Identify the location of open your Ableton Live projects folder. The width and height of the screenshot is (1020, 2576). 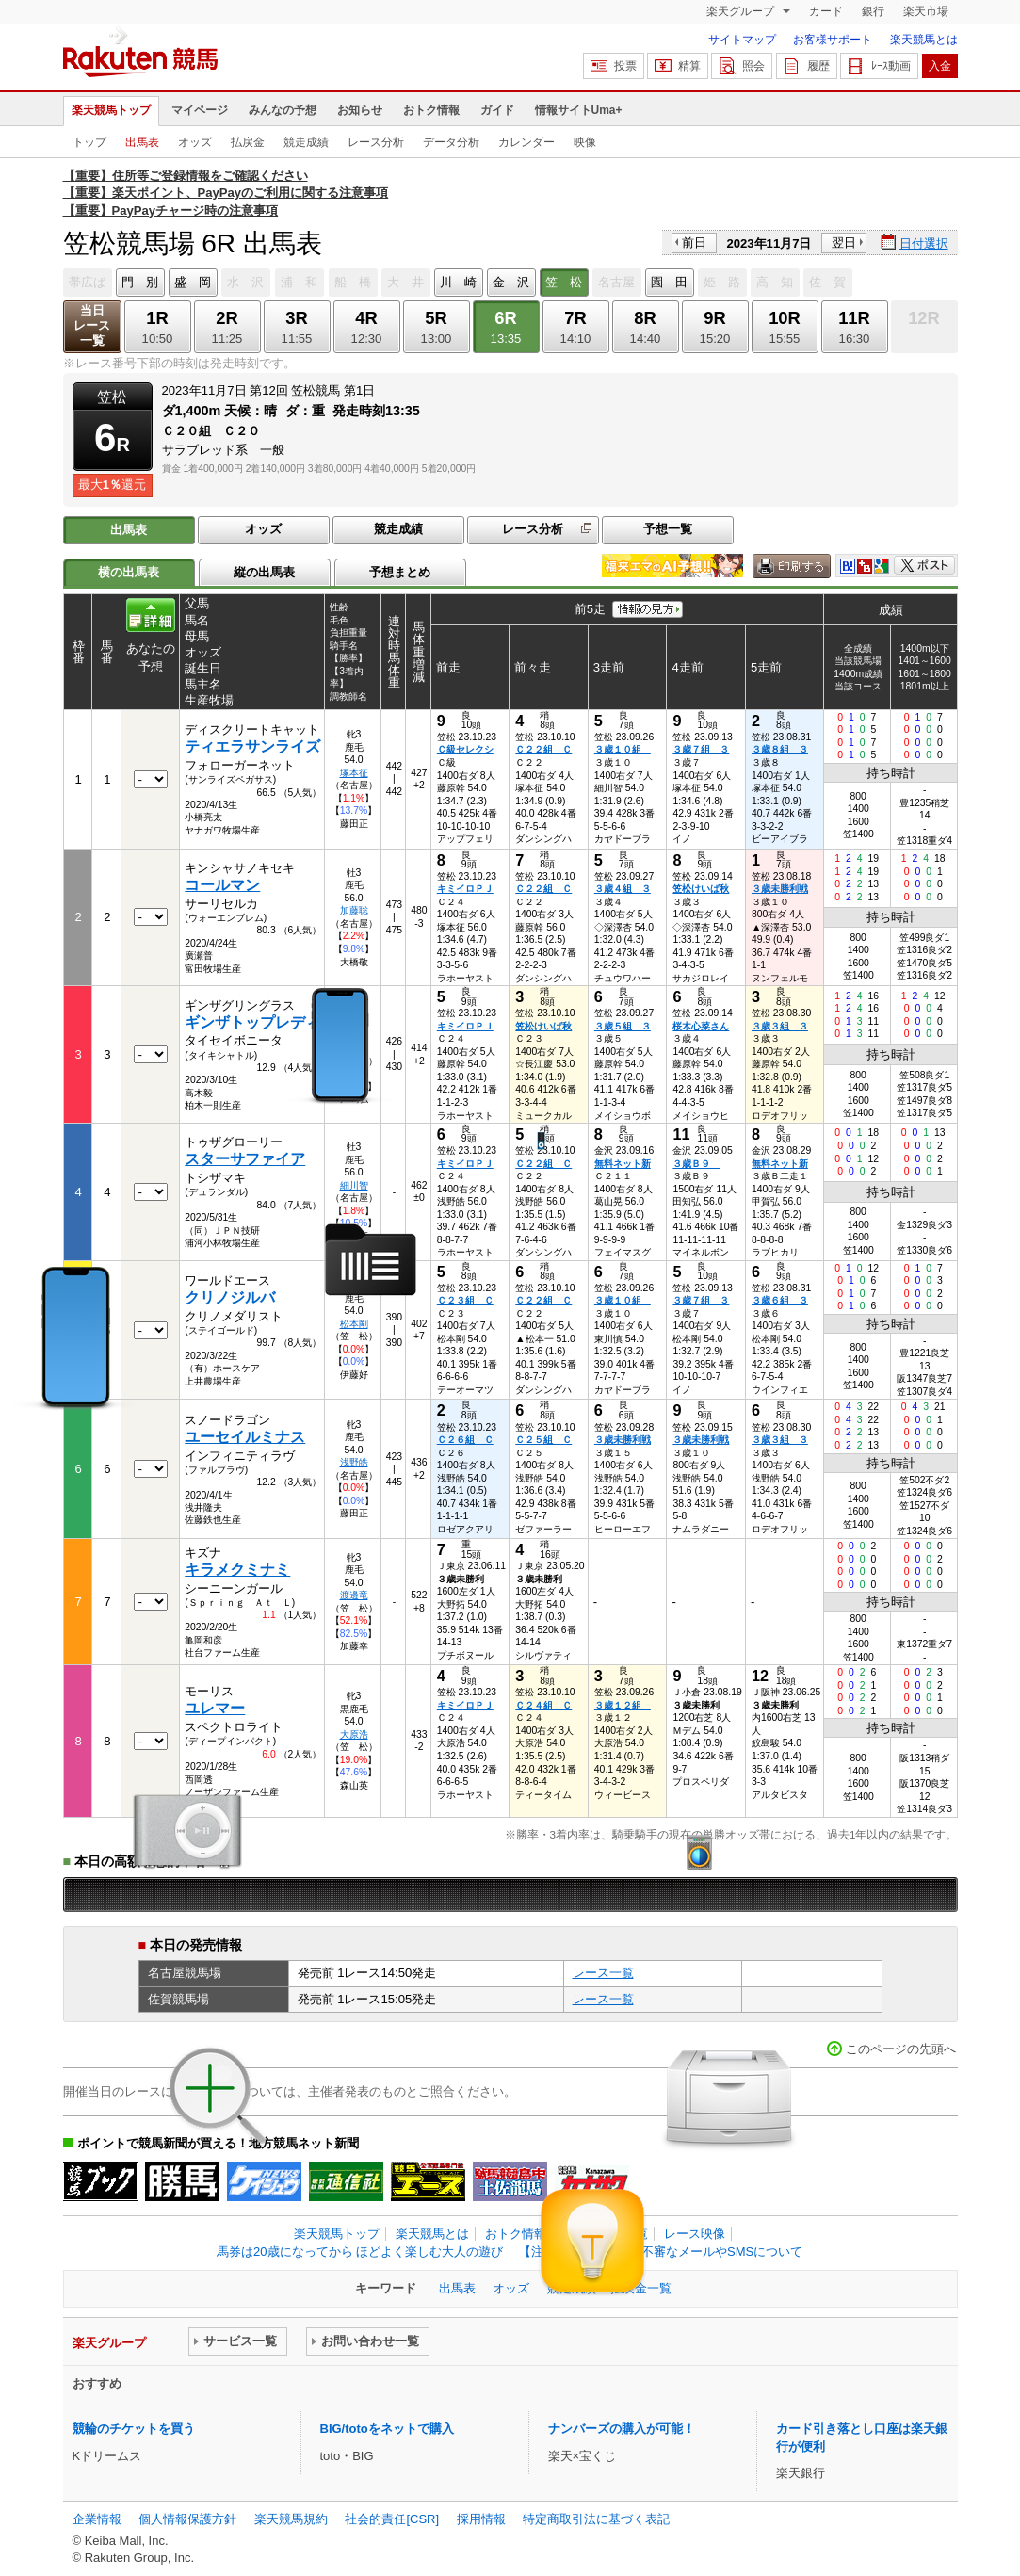
(370, 1262).